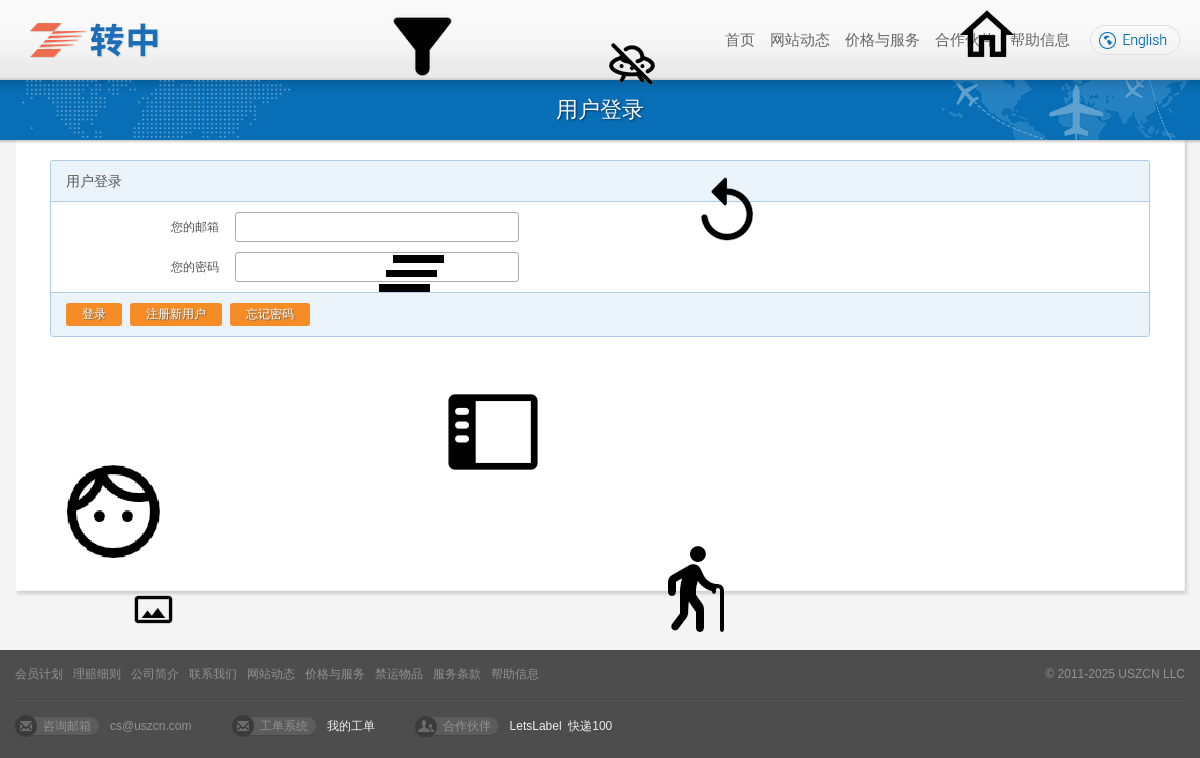  What do you see at coordinates (422, 46) in the screenshot?
I see `filter or sort content` at bounding box center [422, 46].